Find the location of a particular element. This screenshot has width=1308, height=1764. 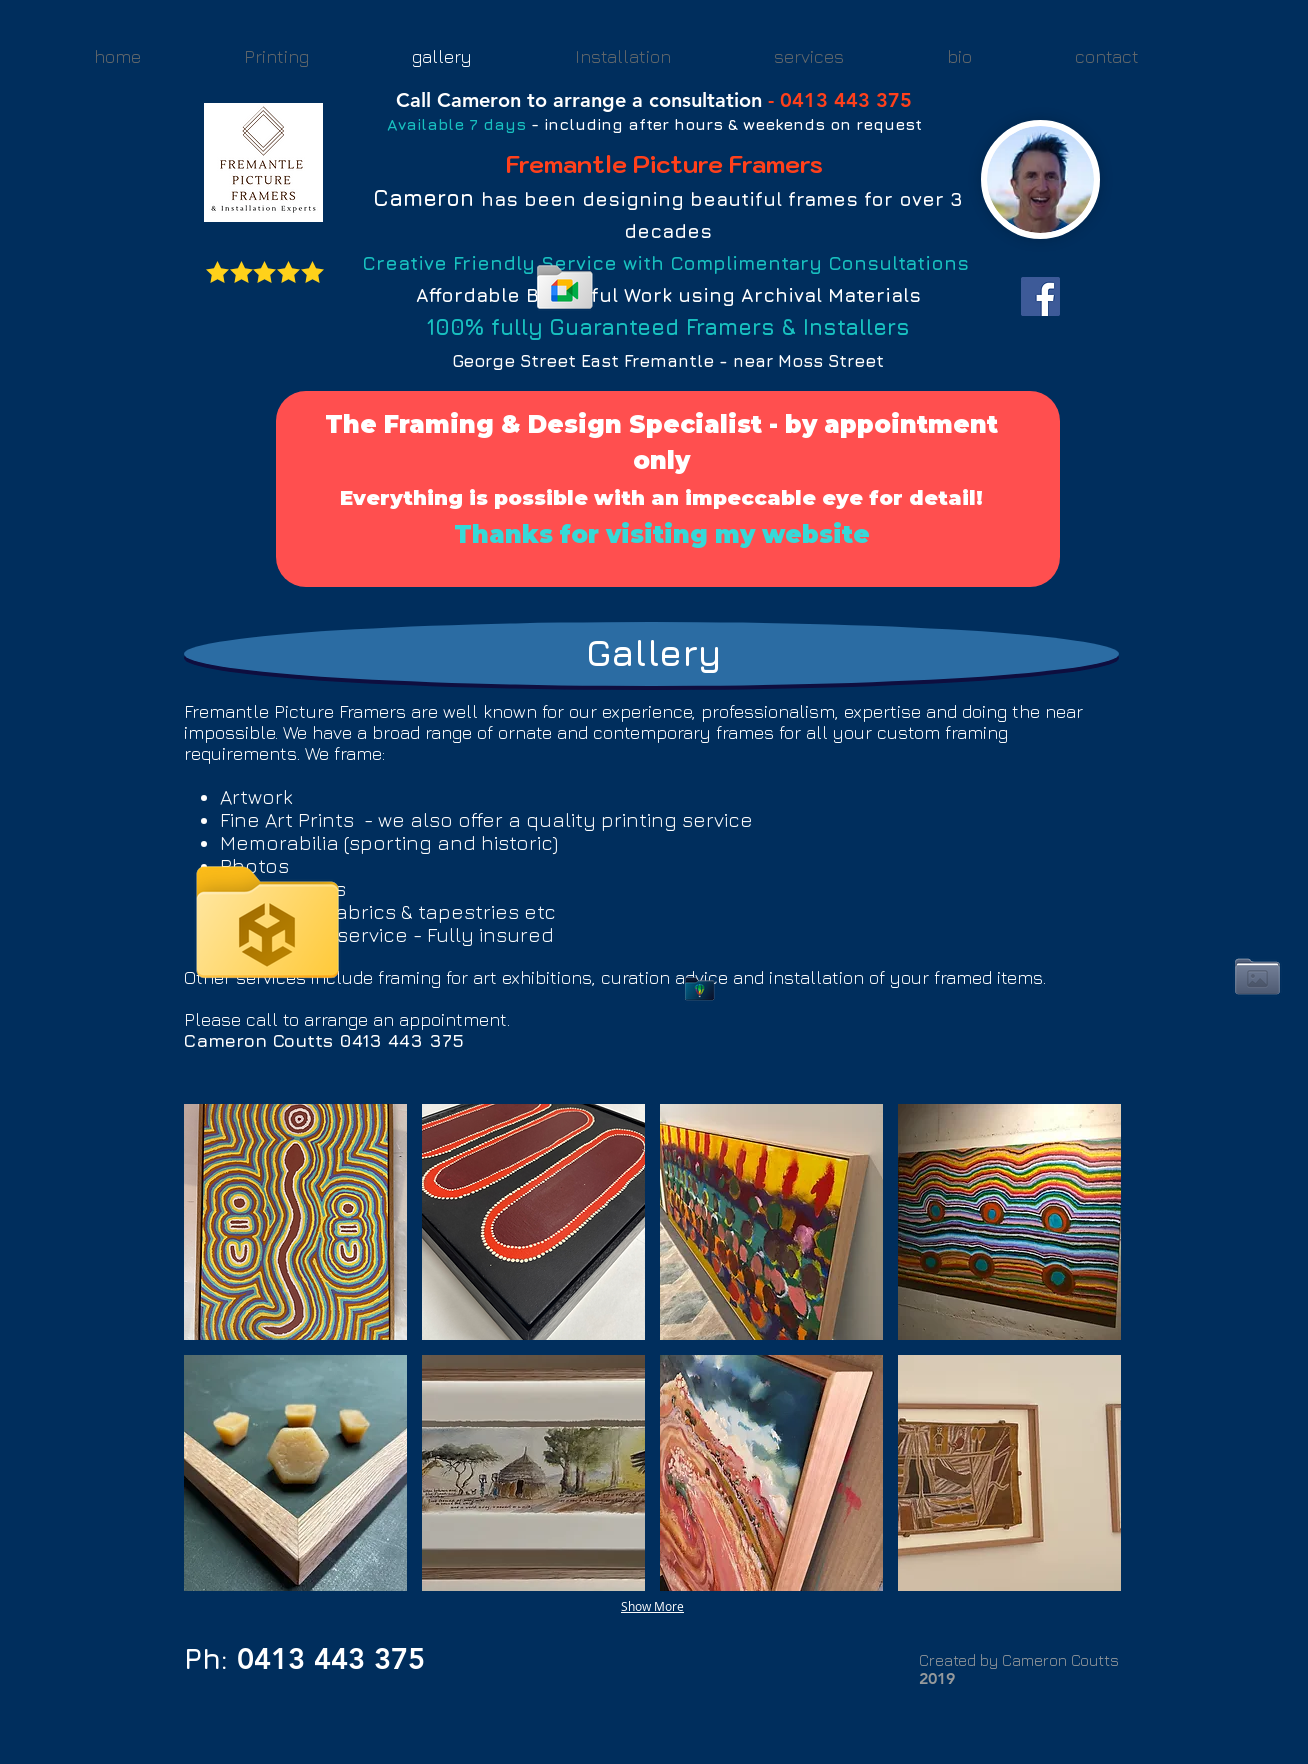

open CorelDRAW project files folder is located at coordinates (699, 989).